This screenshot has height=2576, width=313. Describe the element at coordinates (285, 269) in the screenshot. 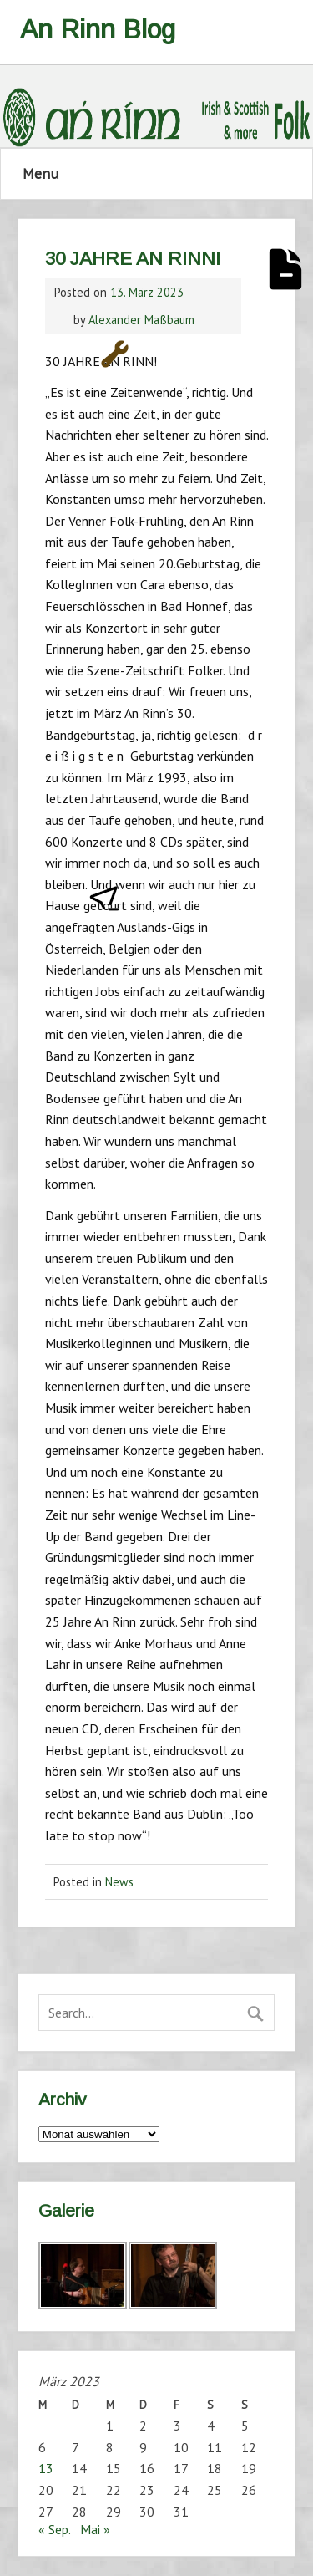

I see `remove content from a document` at that location.